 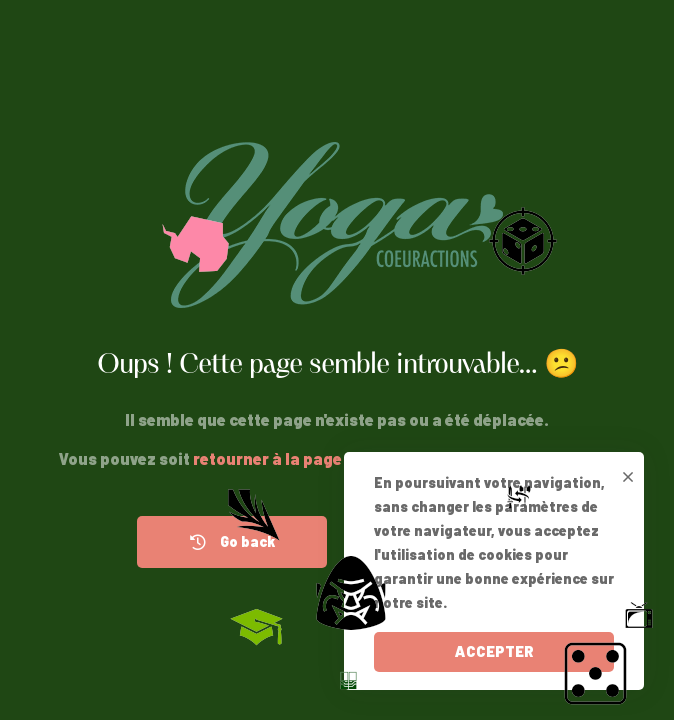 I want to click on damaged or broken projectile indicator, so click(x=253, y=514).